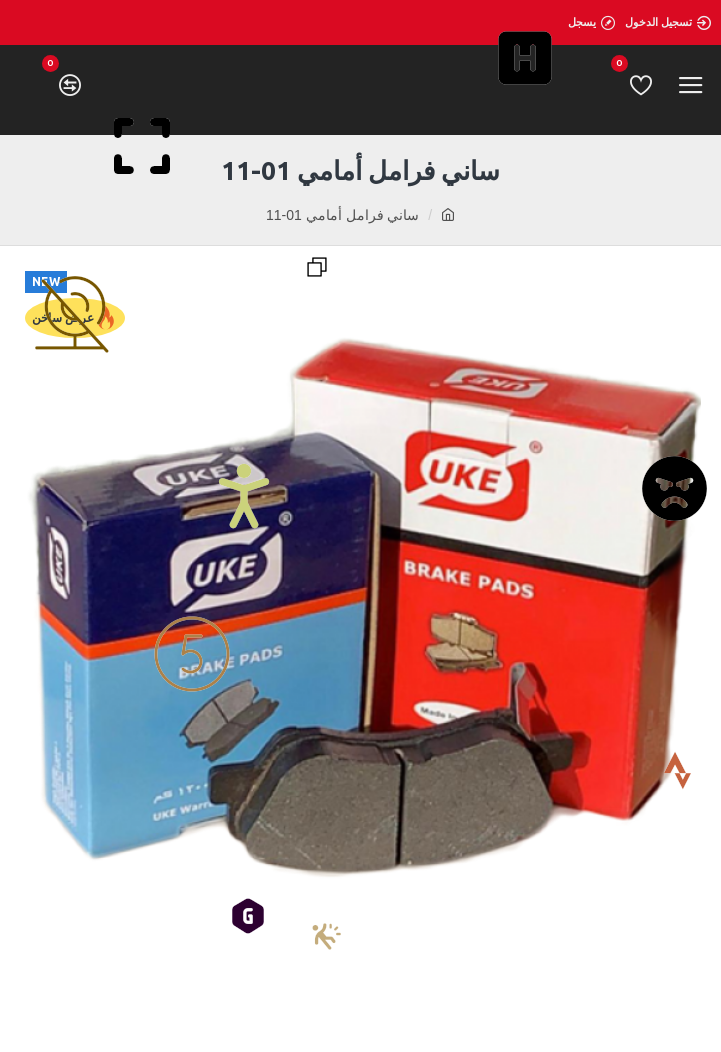  Describe the element at coordinates (142, 146) in the screenshot. I see `expand to fullscreen mode` at that location.